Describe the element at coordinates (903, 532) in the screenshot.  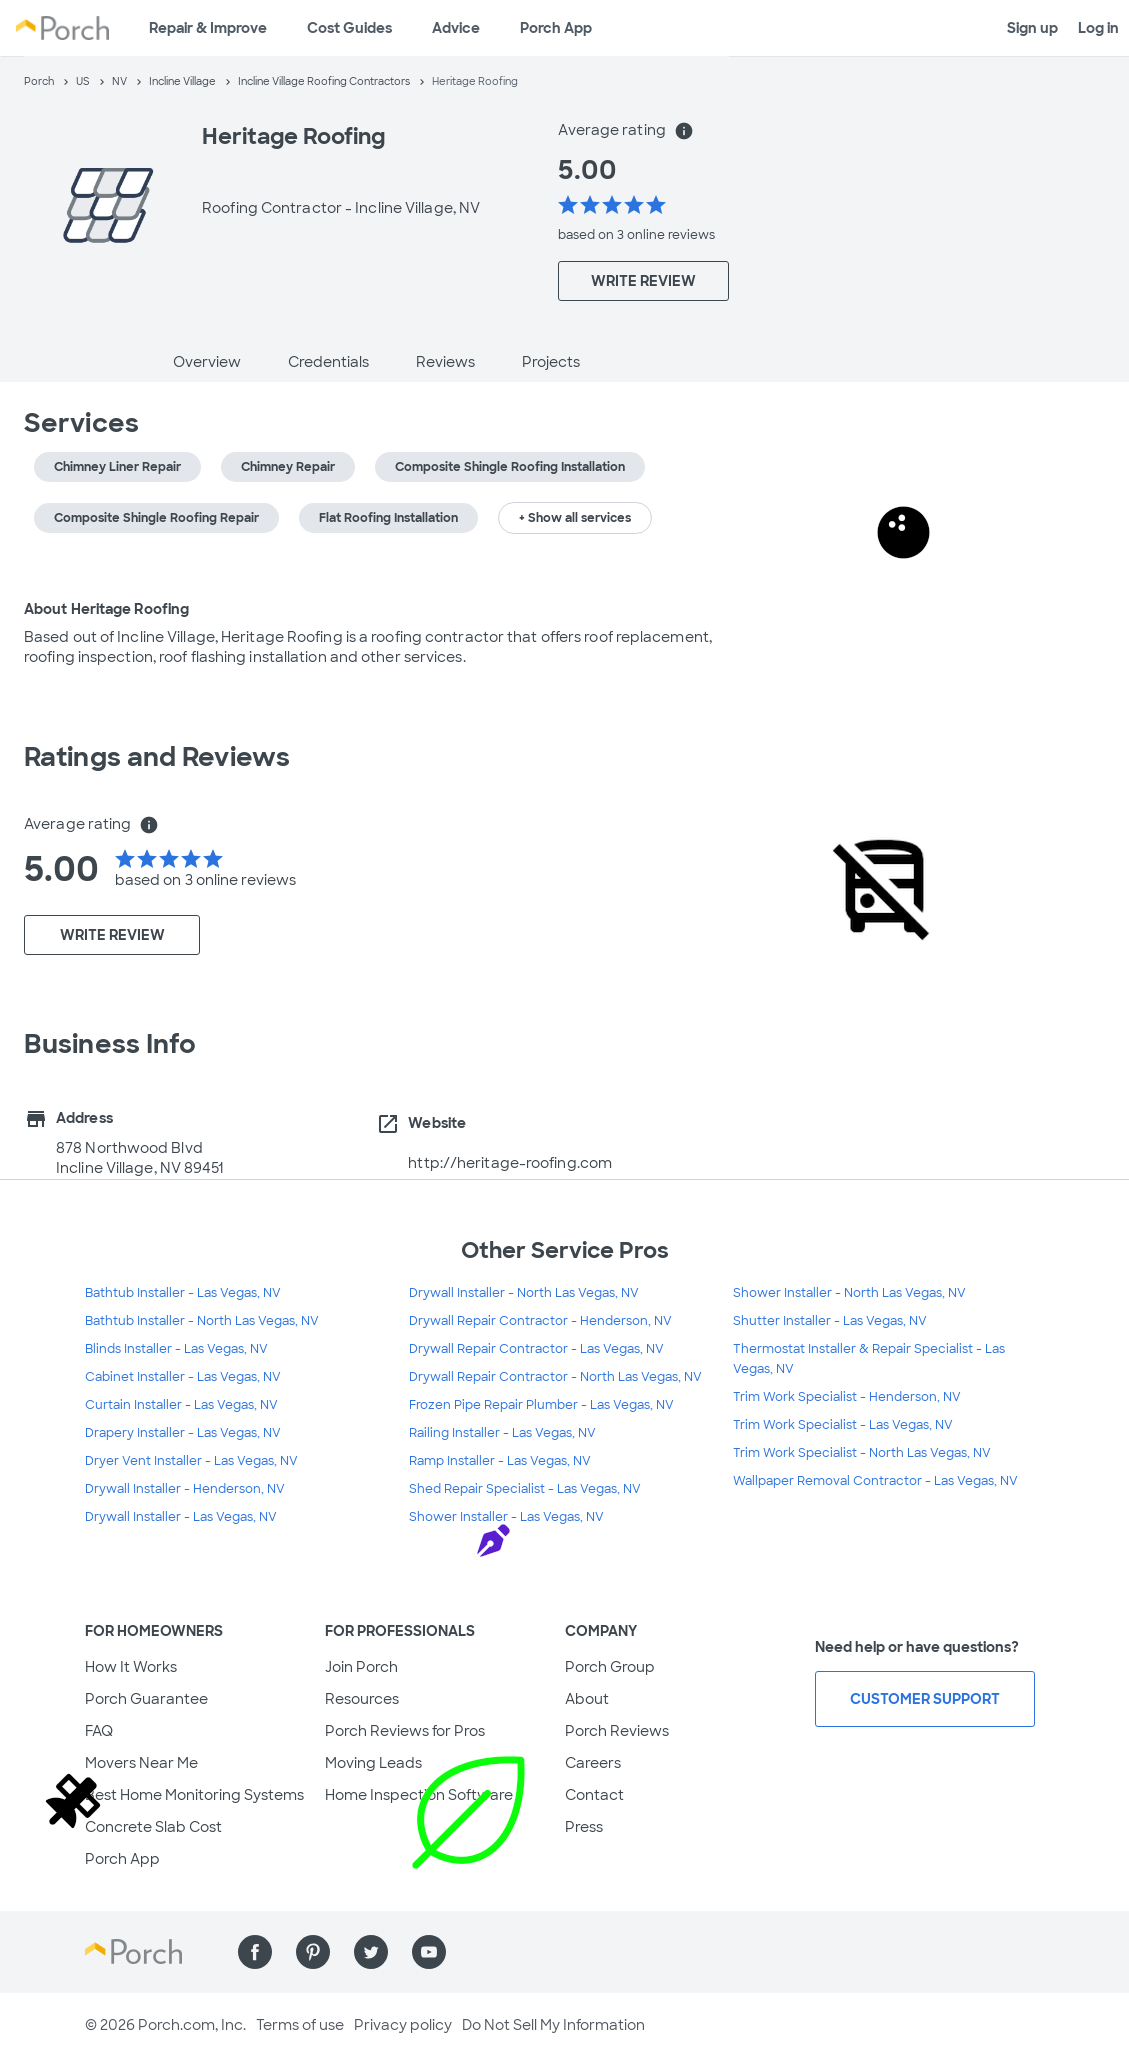
I see `access bowling or sports games` at that location.